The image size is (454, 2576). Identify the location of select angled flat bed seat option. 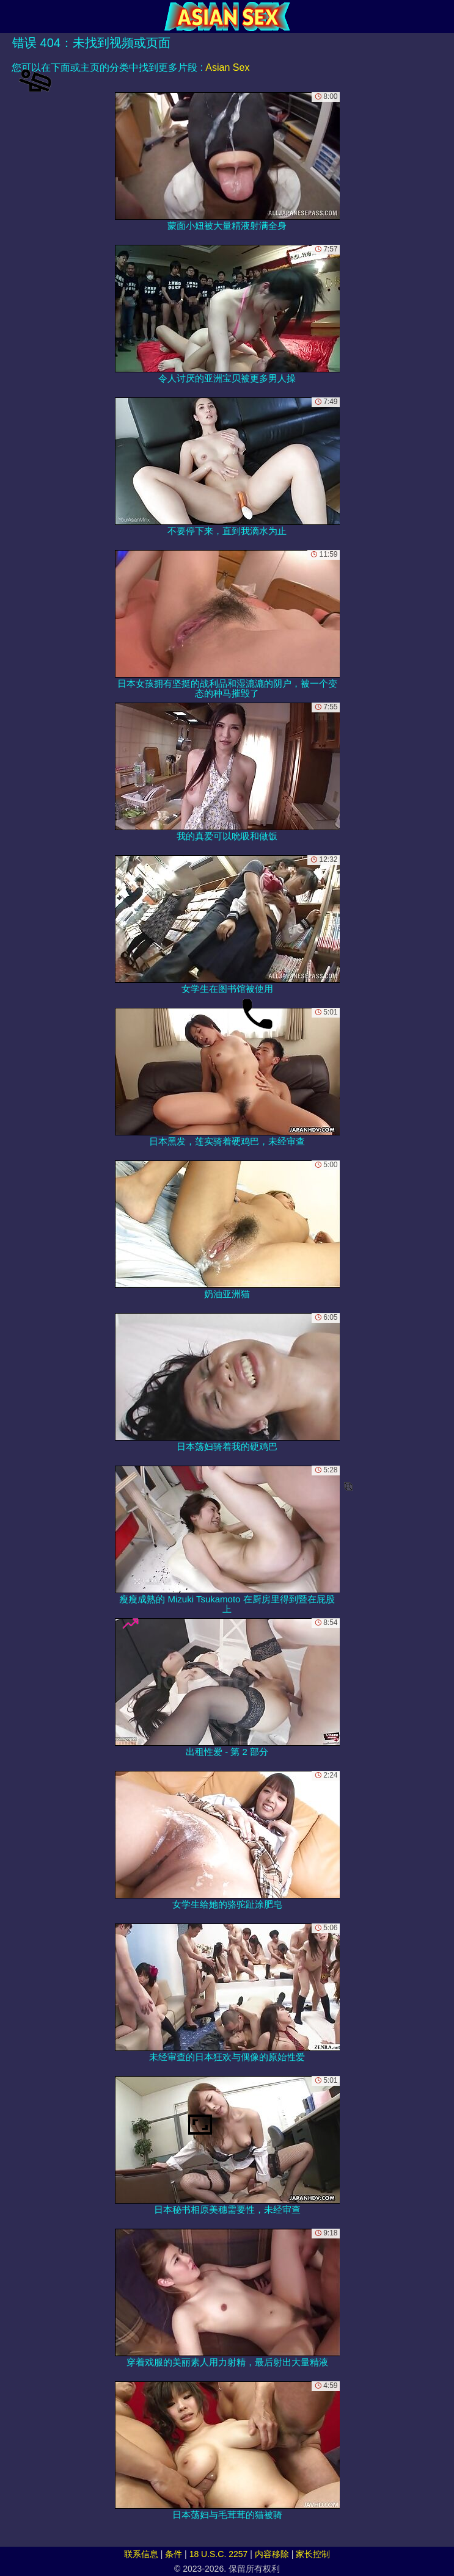
(35, 81).